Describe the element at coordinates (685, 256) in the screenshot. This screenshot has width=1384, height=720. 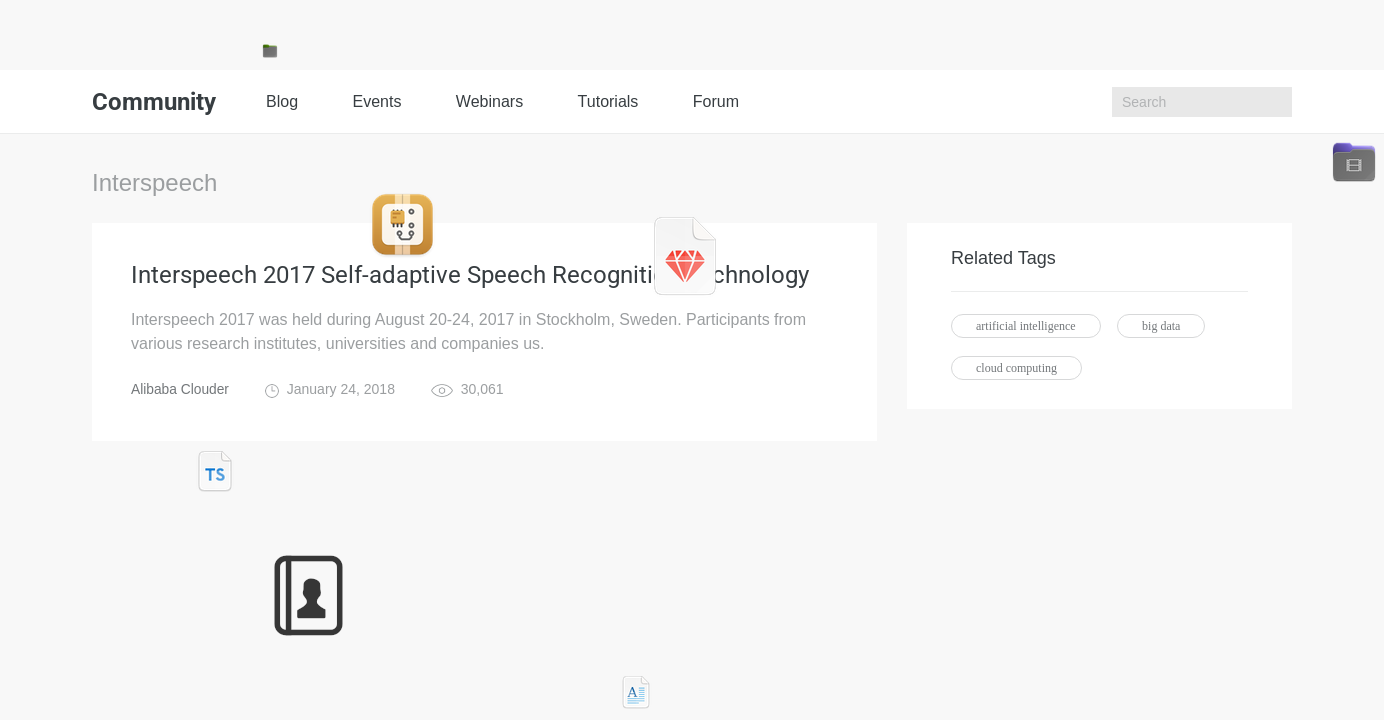
I see `ruby programming language source file` at that location.